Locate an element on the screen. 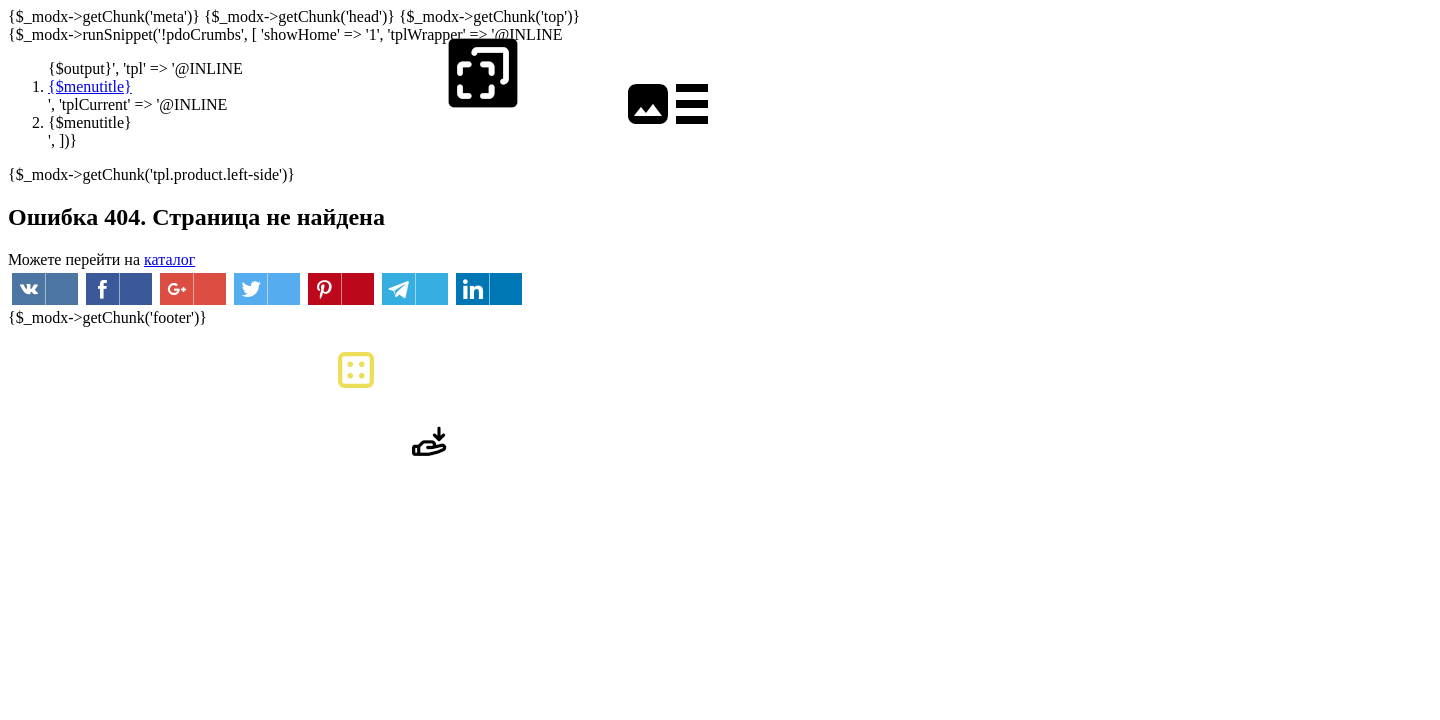  bring selection to front layer is located at coordinates (483, 73).